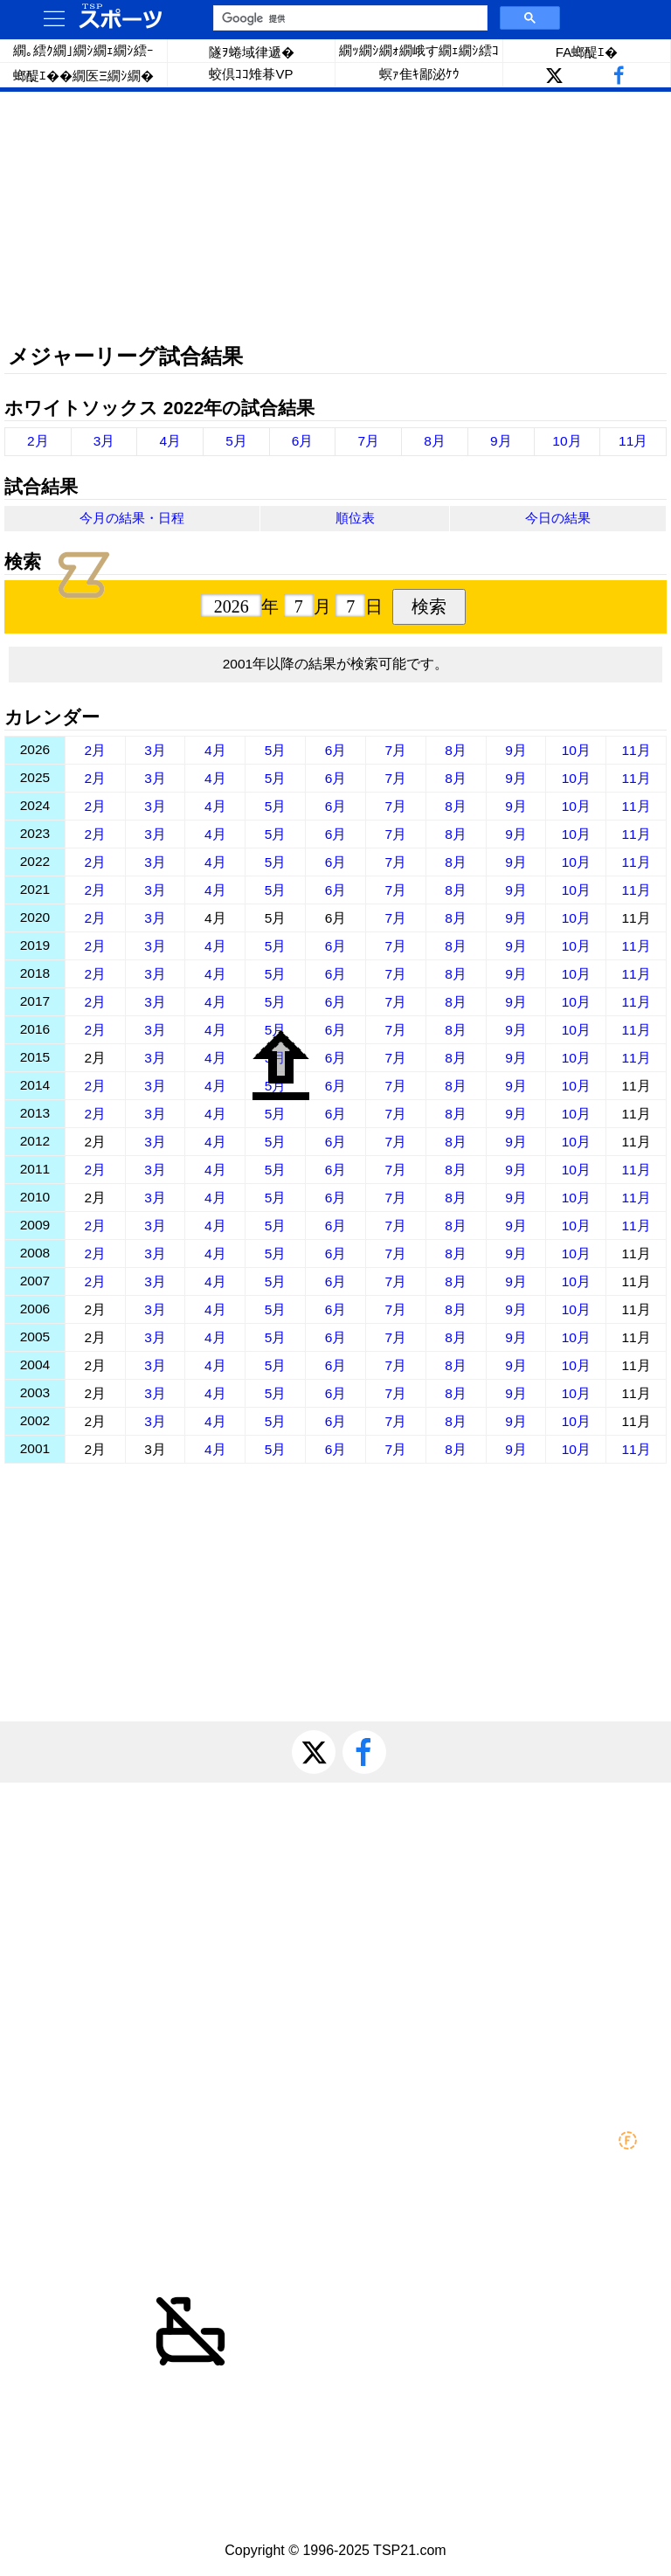  I want to click on indicates bathtub or bath feature is unavailable, so click(190, 2331).